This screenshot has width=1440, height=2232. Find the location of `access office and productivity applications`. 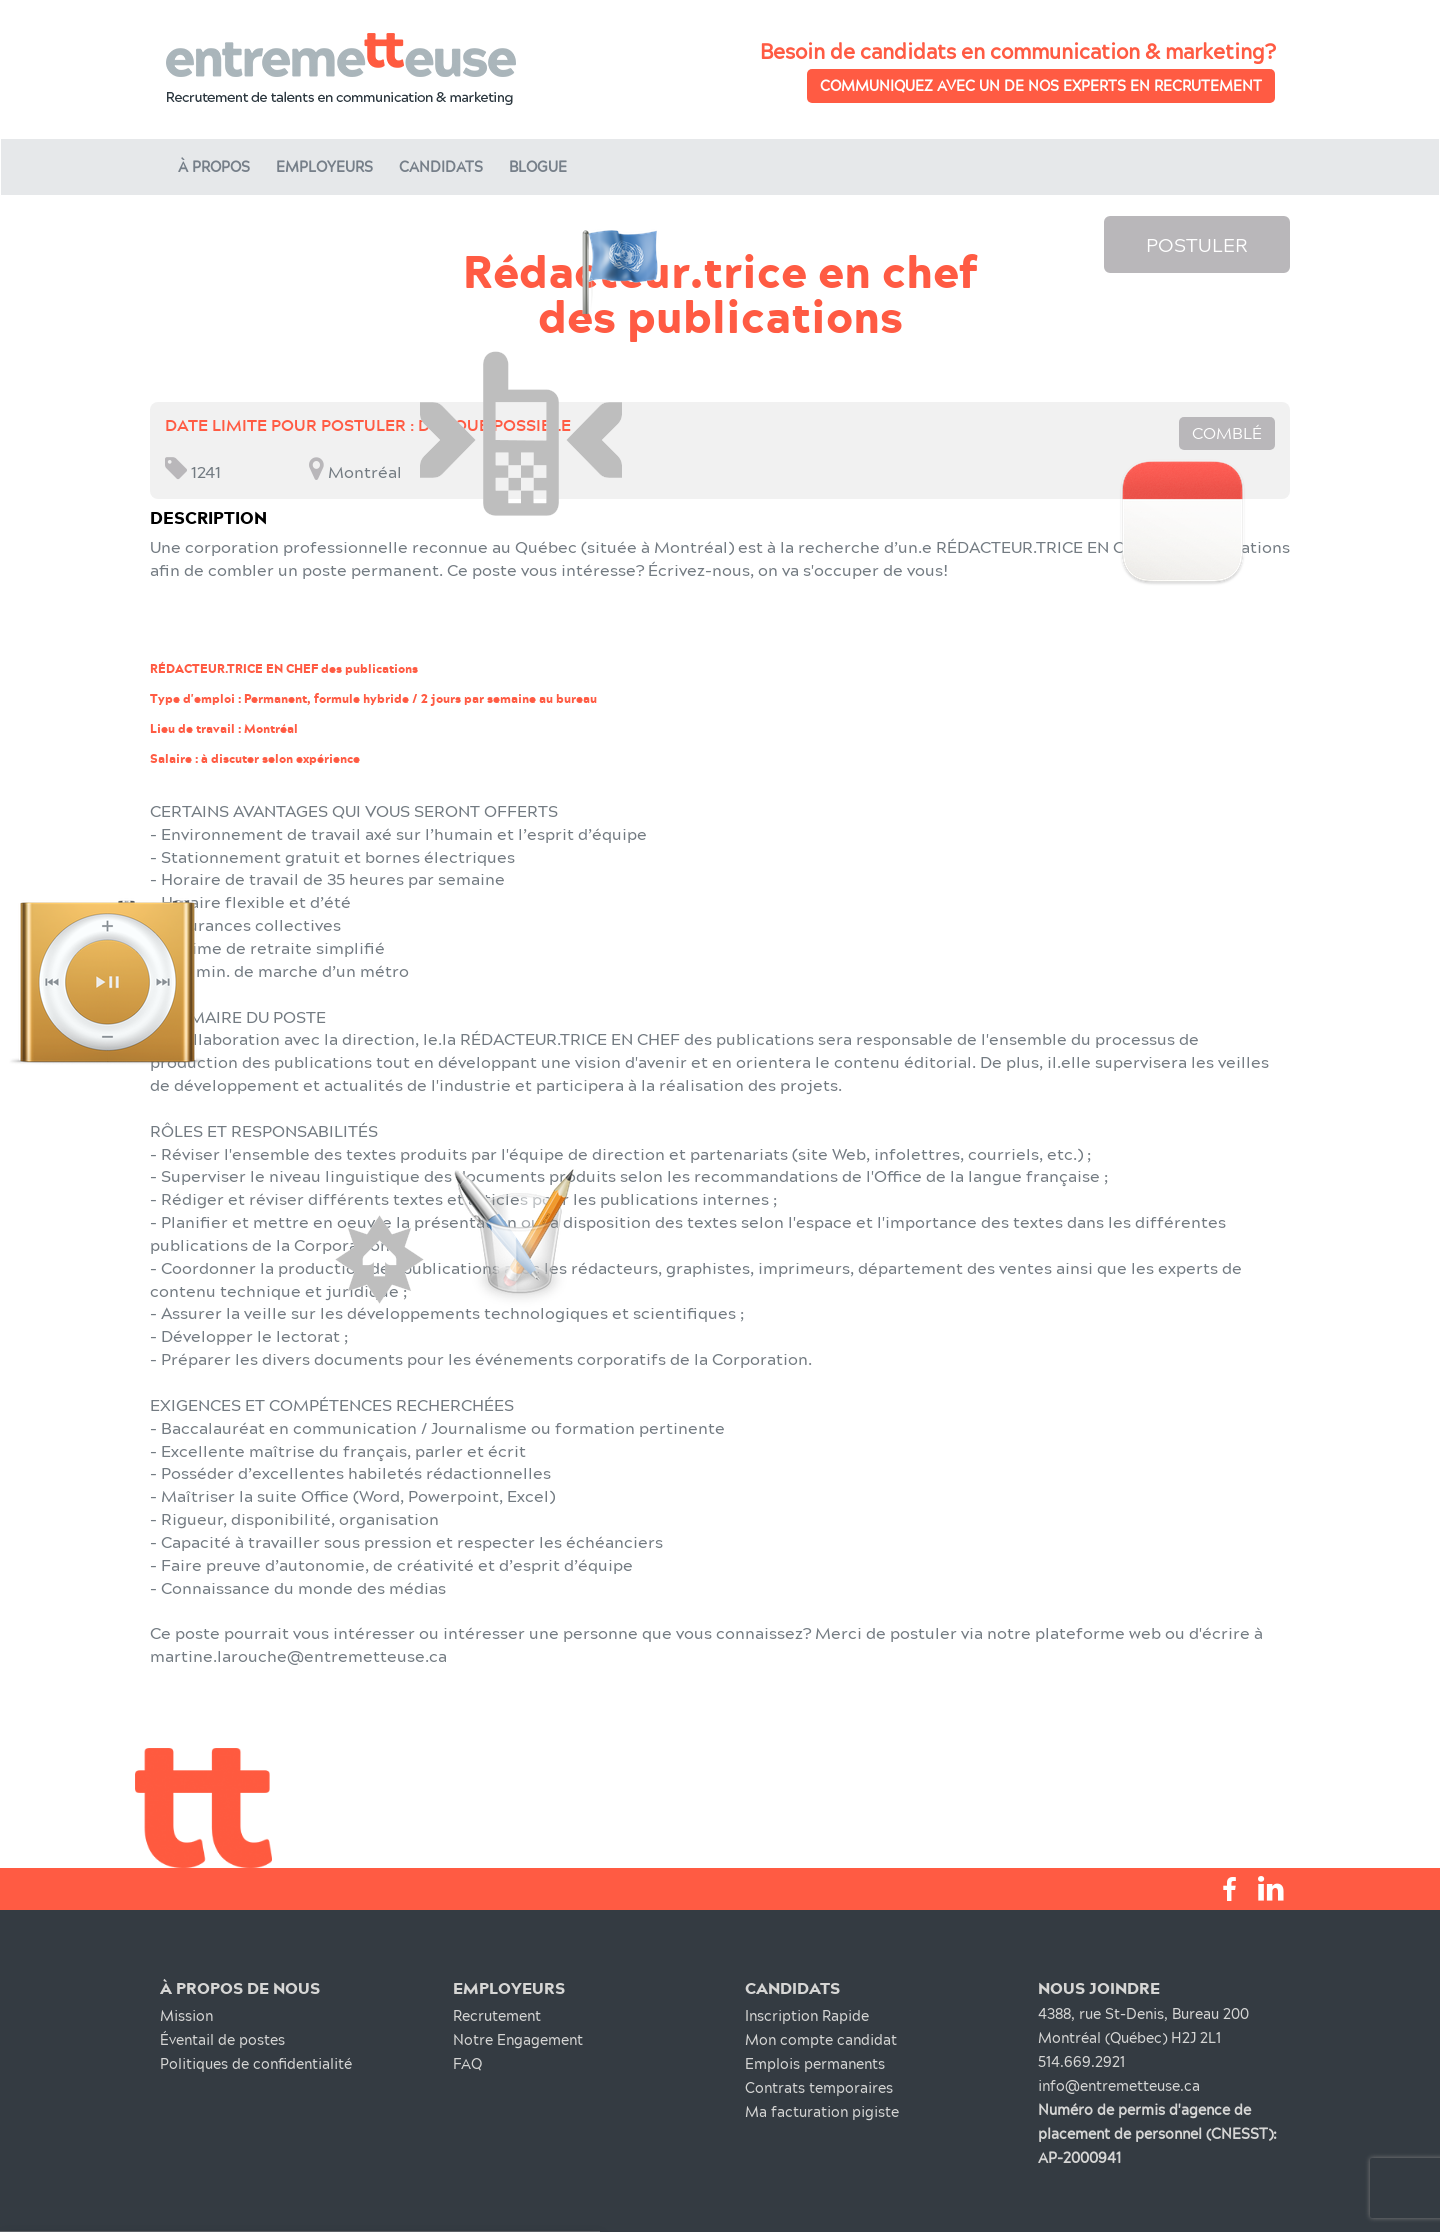

access office and productivity applications is located at coordinates (517, 1230).